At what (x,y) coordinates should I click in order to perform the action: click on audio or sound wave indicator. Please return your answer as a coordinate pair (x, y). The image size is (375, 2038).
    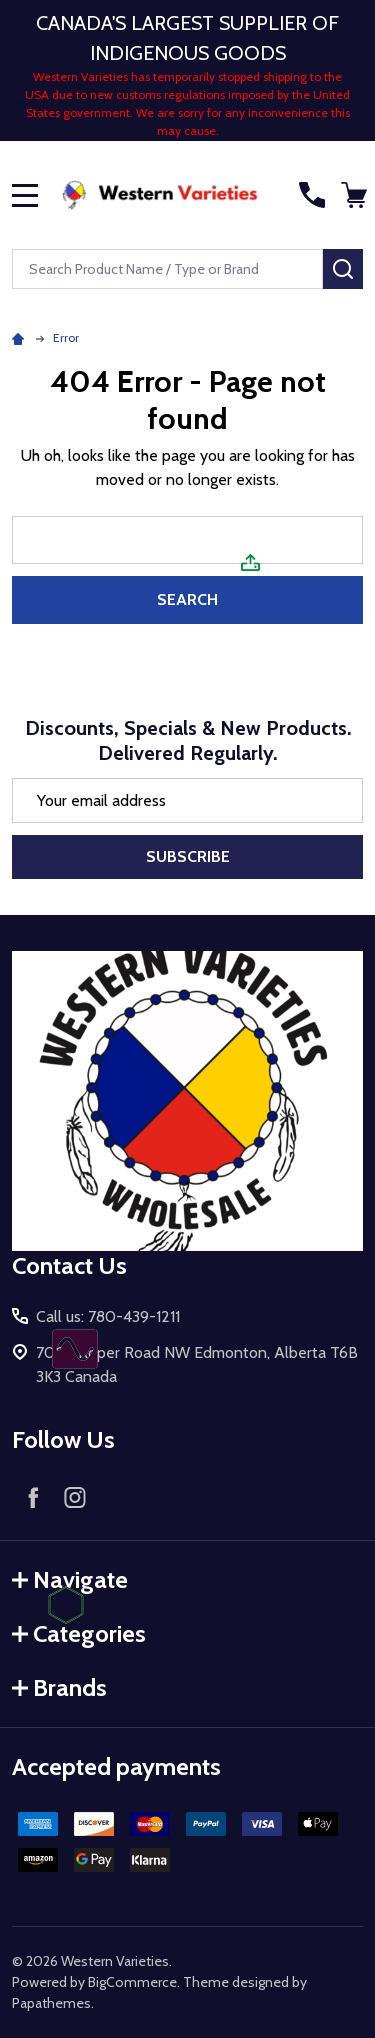
    Looking at the image, I should click on (75, 1349).